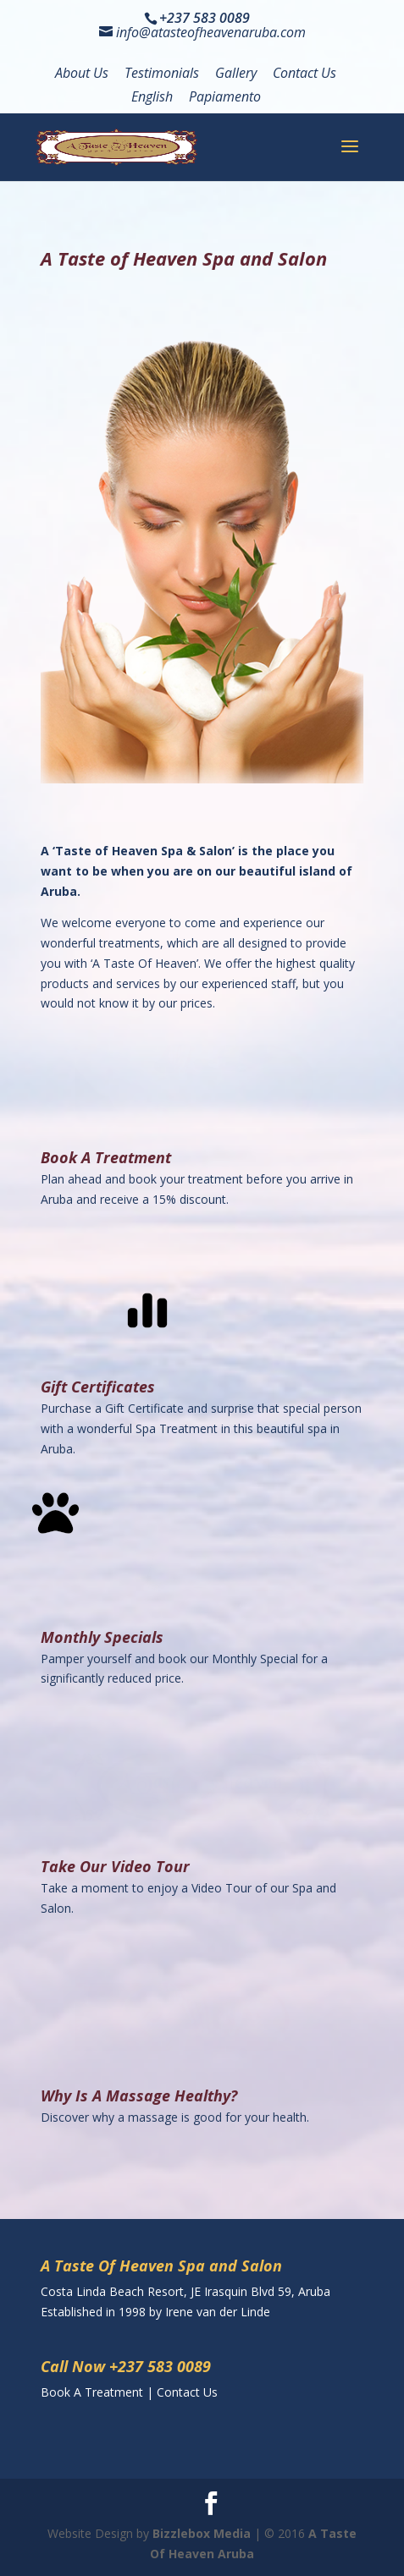 The width and height of the screenshot is (404, 2576). What do you see at coordinates (147, 1310) in the screenshot?
I see `view analytics or statistics` at bounding box center [147, 1310].